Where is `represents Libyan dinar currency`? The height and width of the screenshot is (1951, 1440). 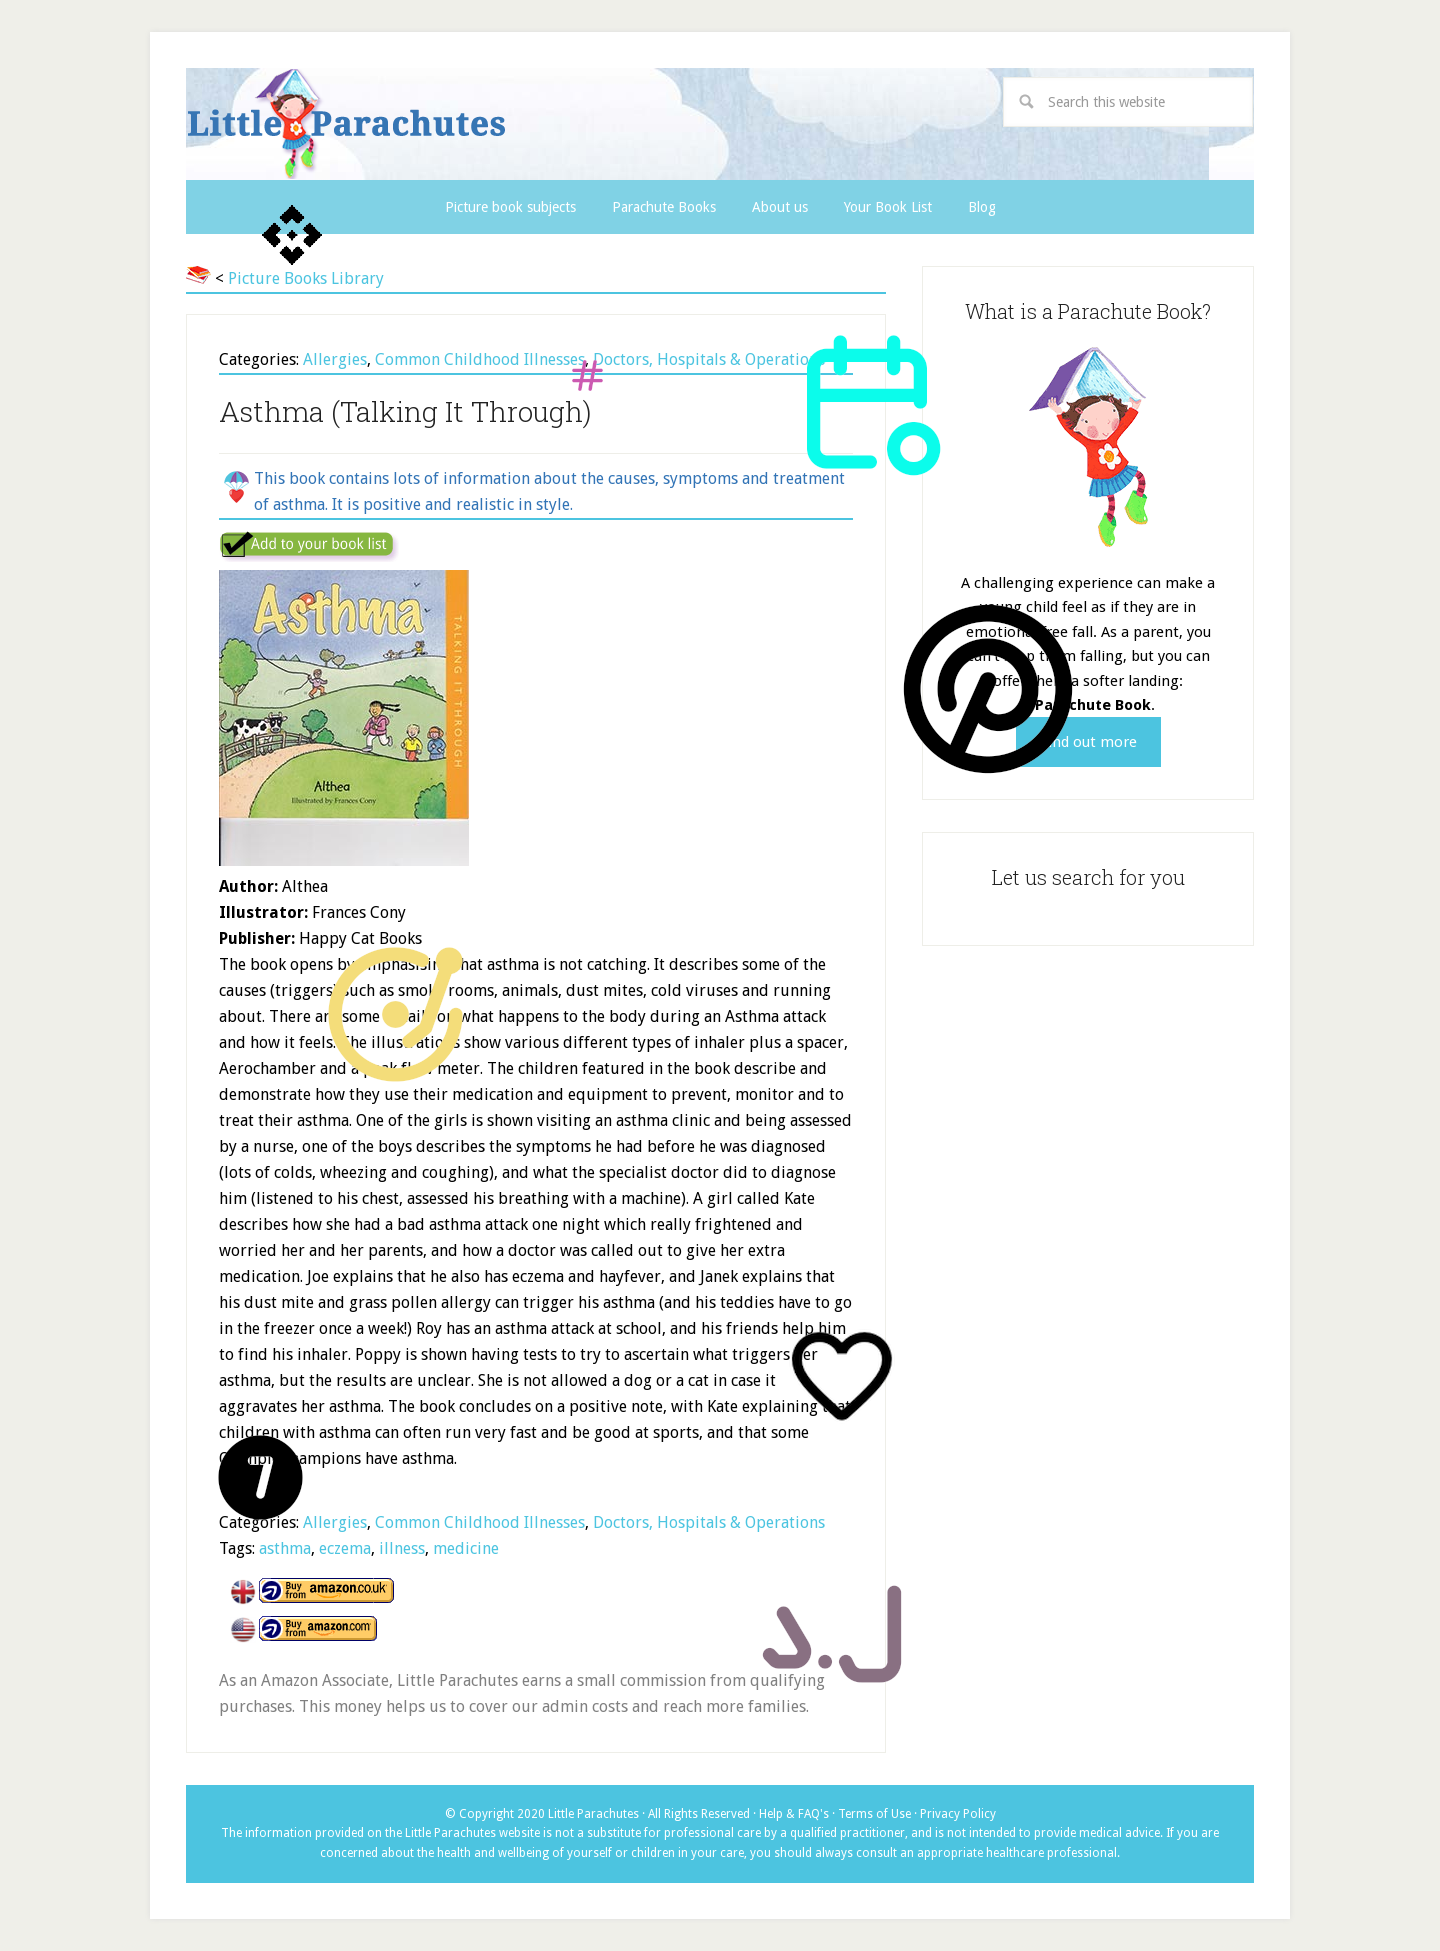 represents Libyan dinar currency is located at coordinates (832, 1641).